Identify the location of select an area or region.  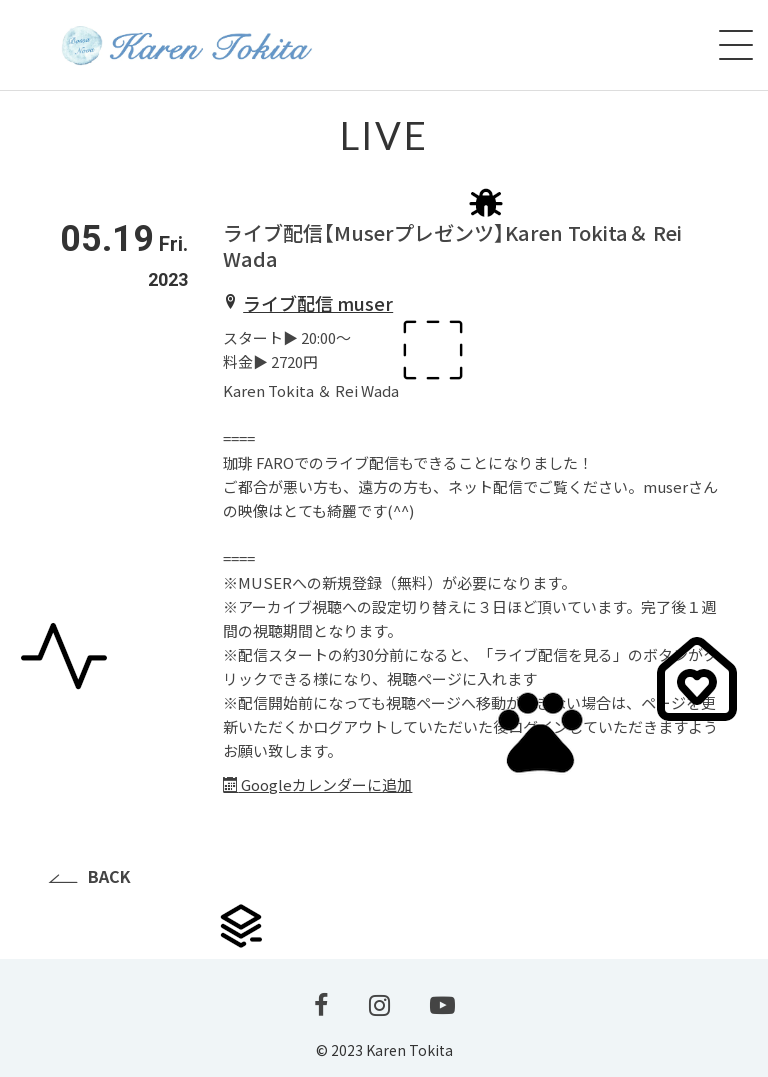
(433, 350).